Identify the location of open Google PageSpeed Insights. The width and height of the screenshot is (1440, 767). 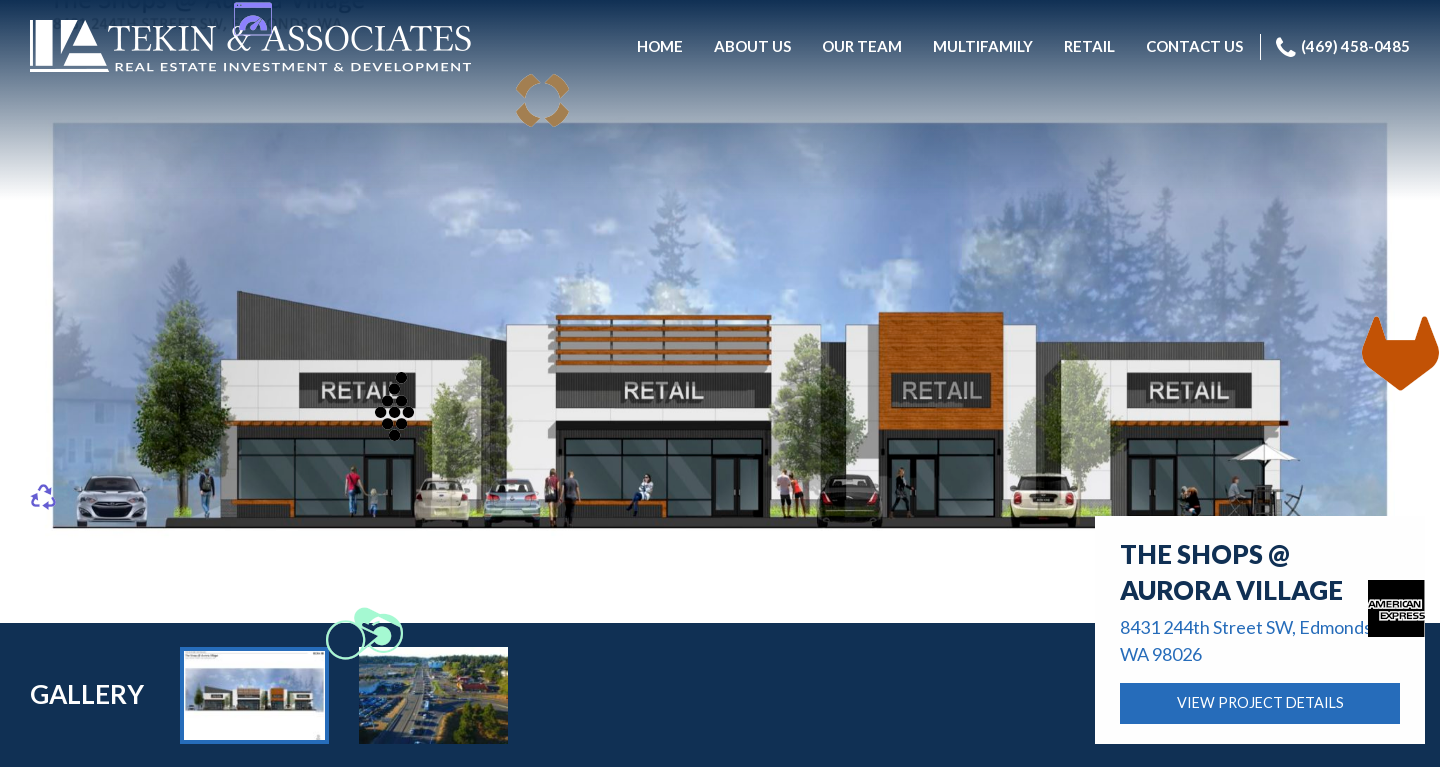
(253, 19).